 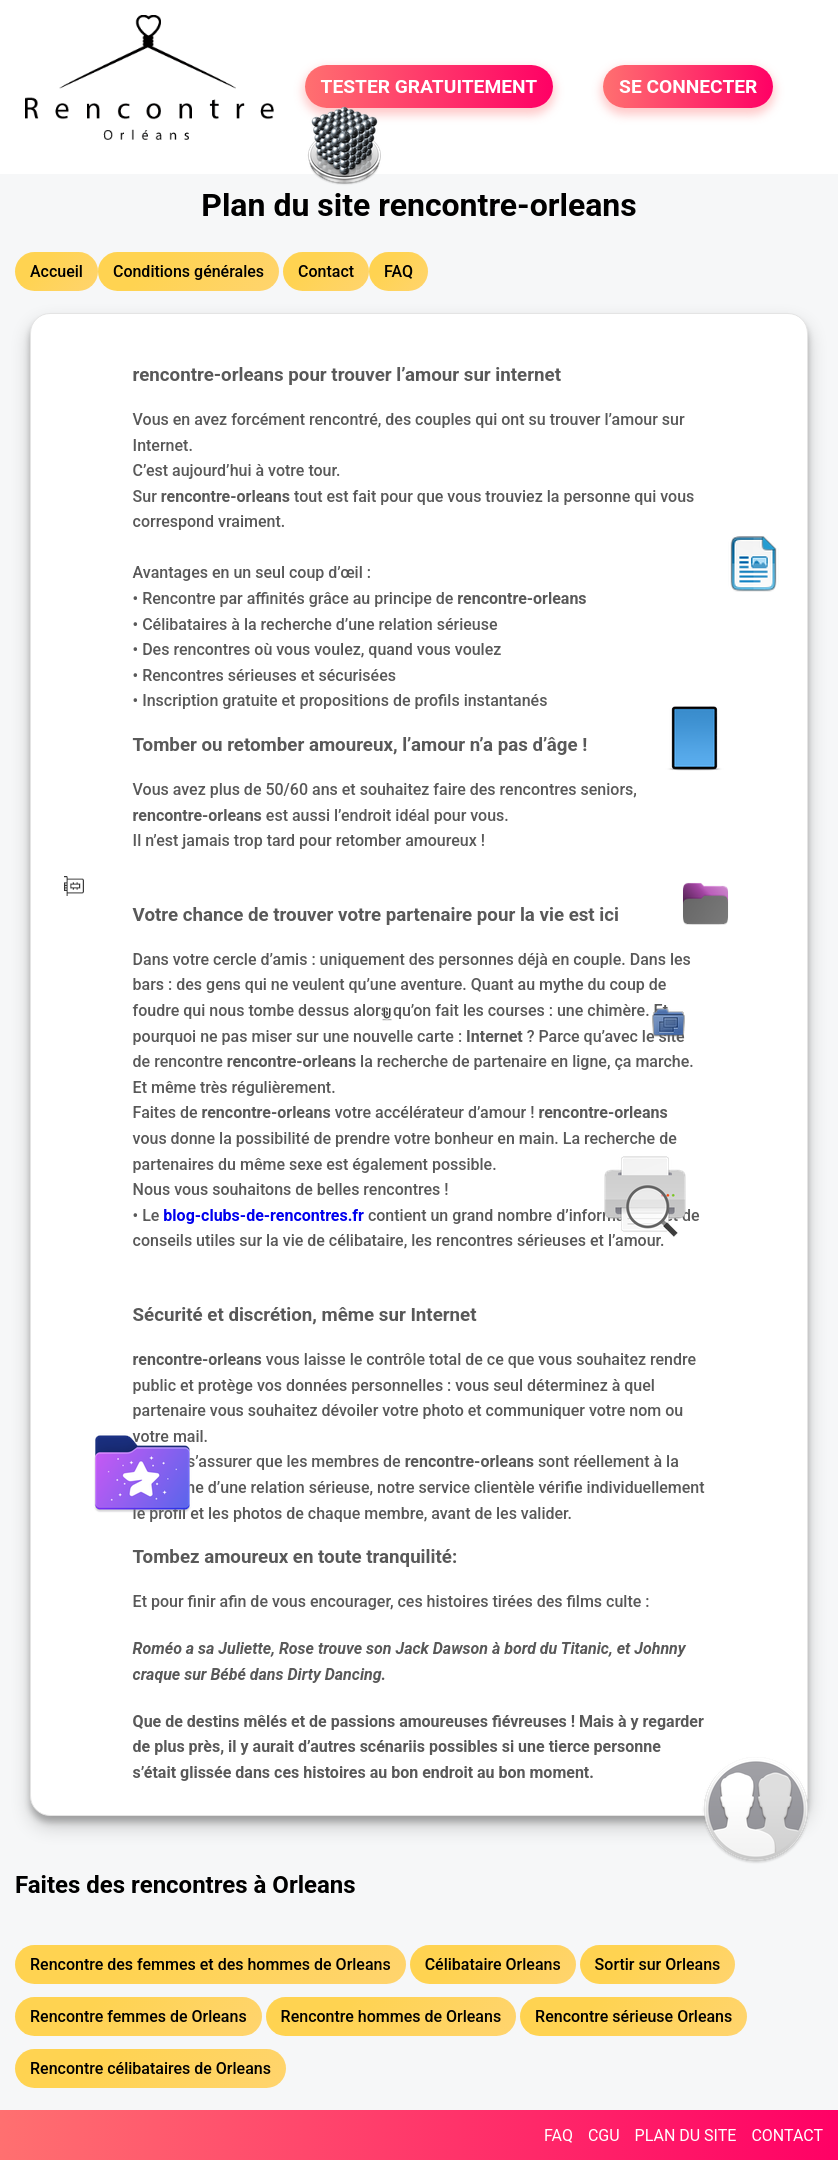 I want to click on open telegram premium files folder, so click(x=142, y=1475).